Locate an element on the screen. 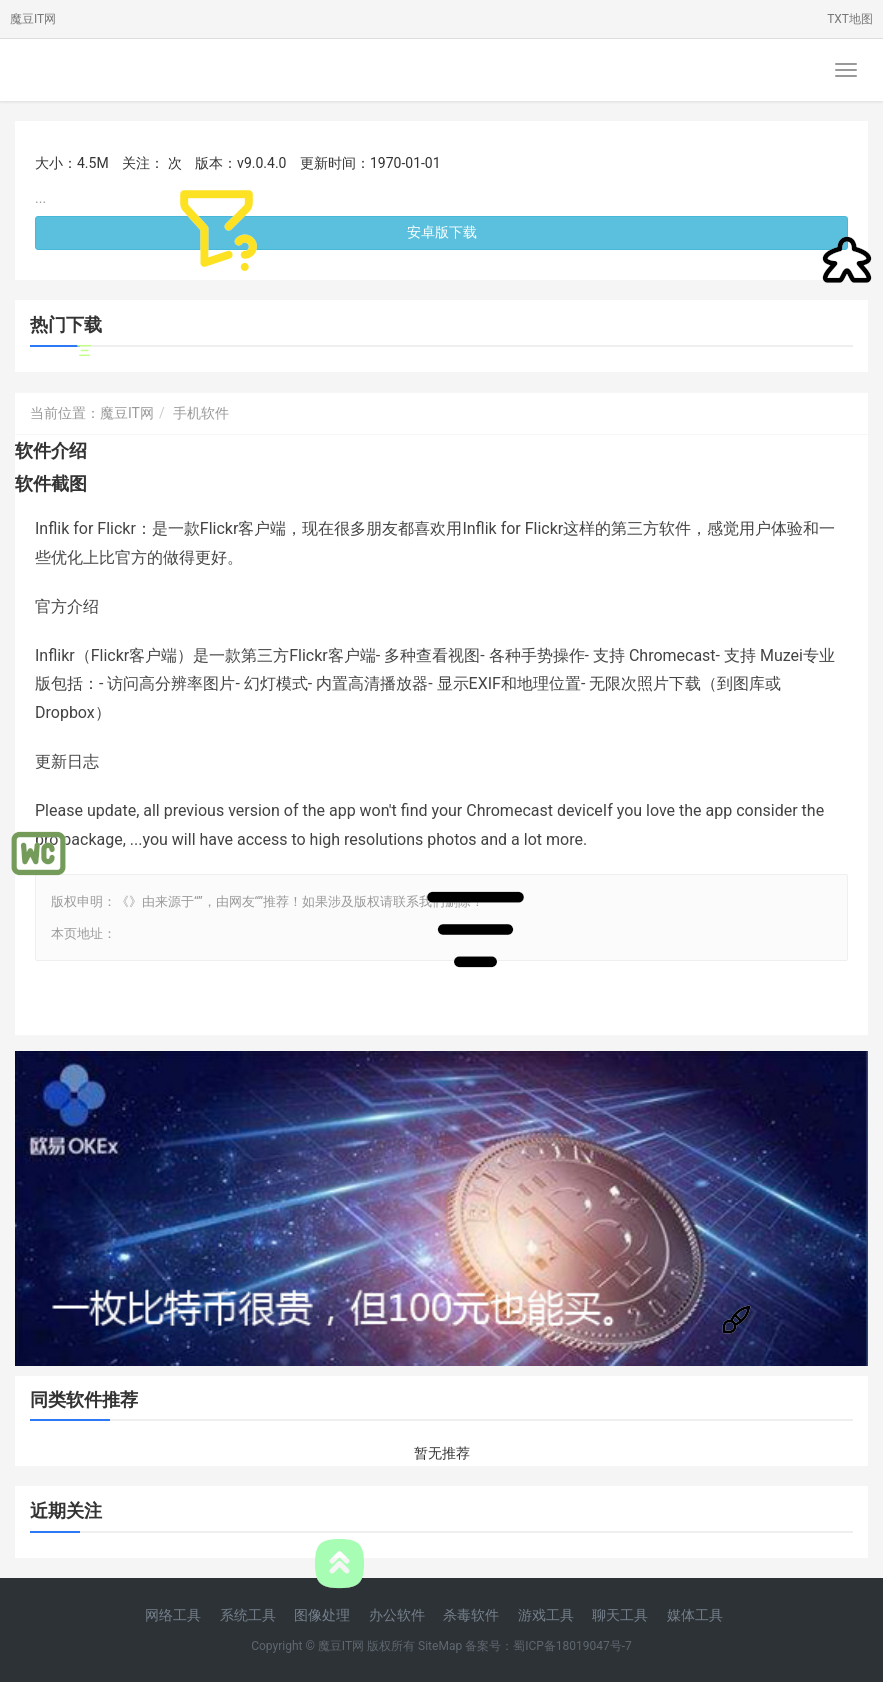 The image size is (883, 1682). scroll to top of page is located at coordinates (339, 1563).